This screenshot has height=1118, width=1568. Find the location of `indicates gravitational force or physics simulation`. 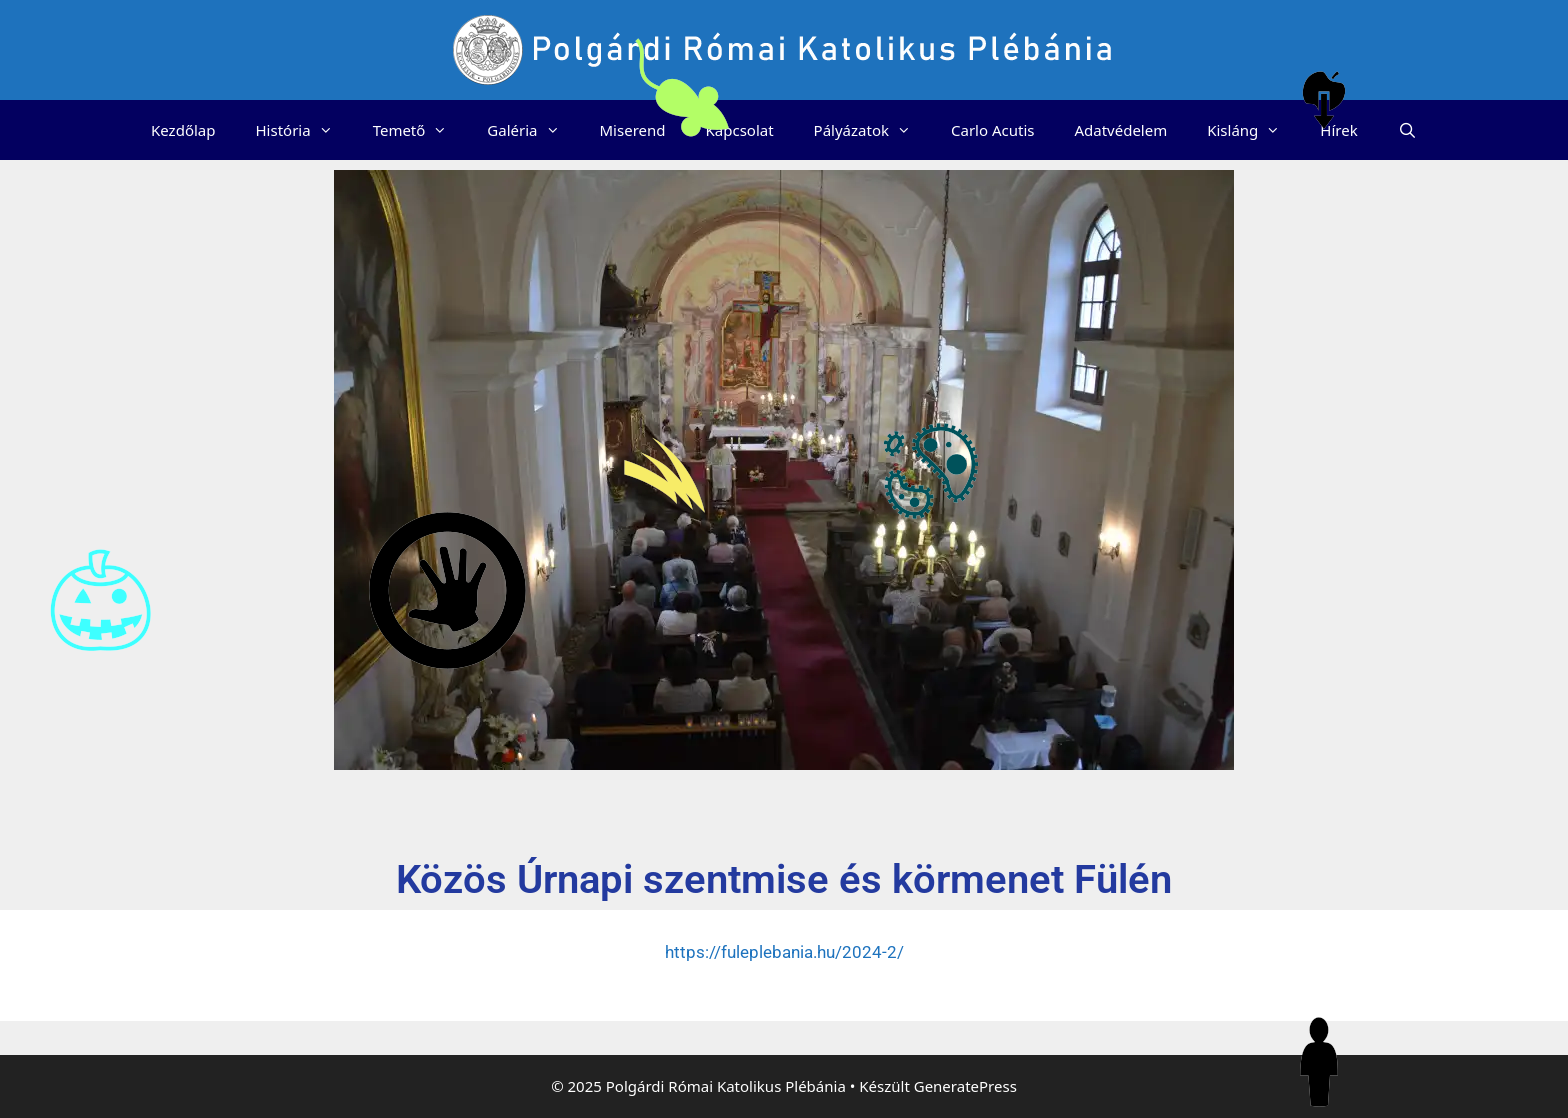

indicates gravitational force or physics simulation is located at coordinates (1324, 100).